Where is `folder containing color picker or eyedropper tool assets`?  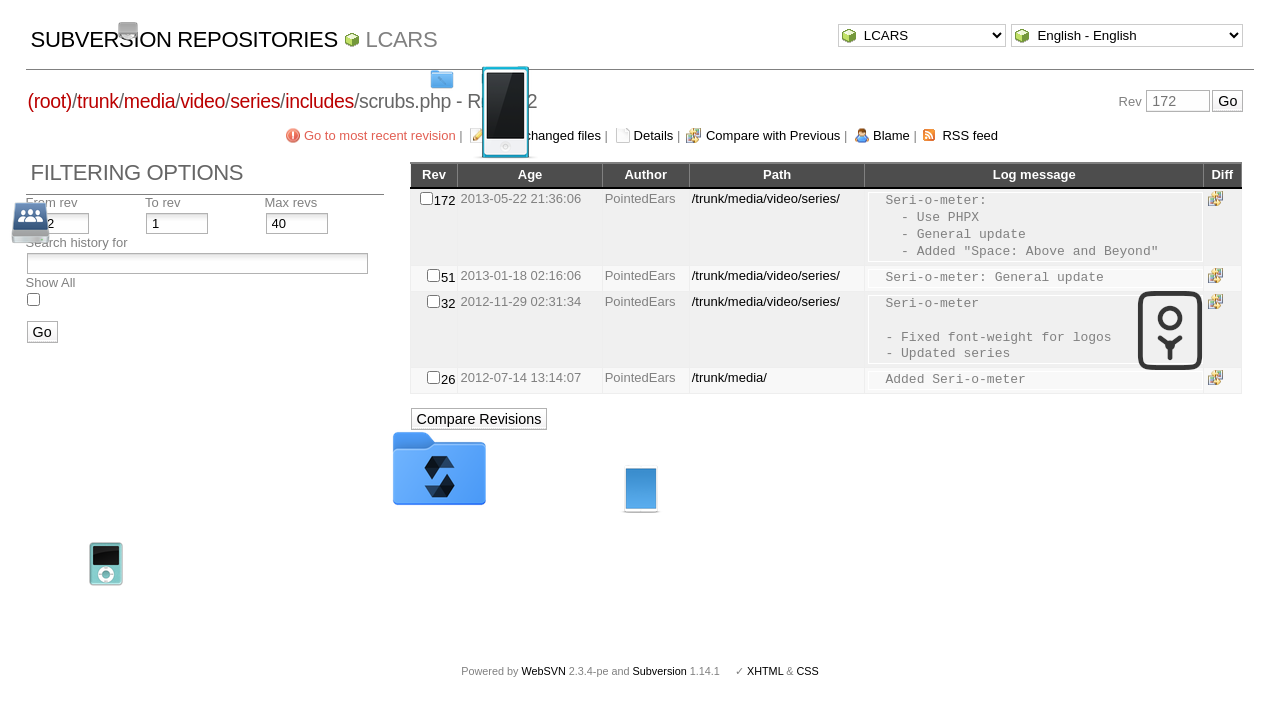 folder containing color picker or eyedropper tool assets is located at coordinates (442, 79).